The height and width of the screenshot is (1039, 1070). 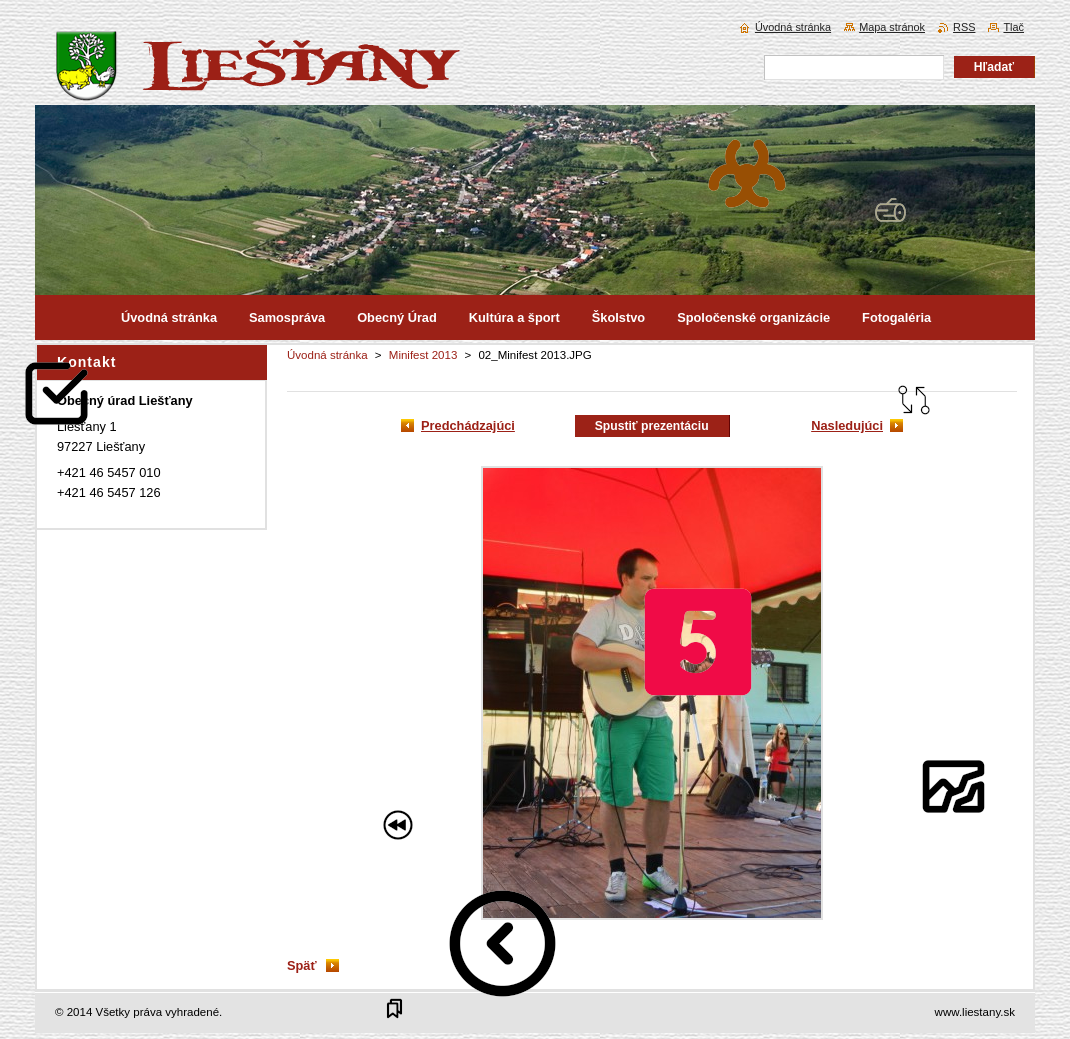 What do you see at coordinates (953, 786) in the screenshot?
I see `indicates a broken or corrupted image file` at bounding box center [953, 786].